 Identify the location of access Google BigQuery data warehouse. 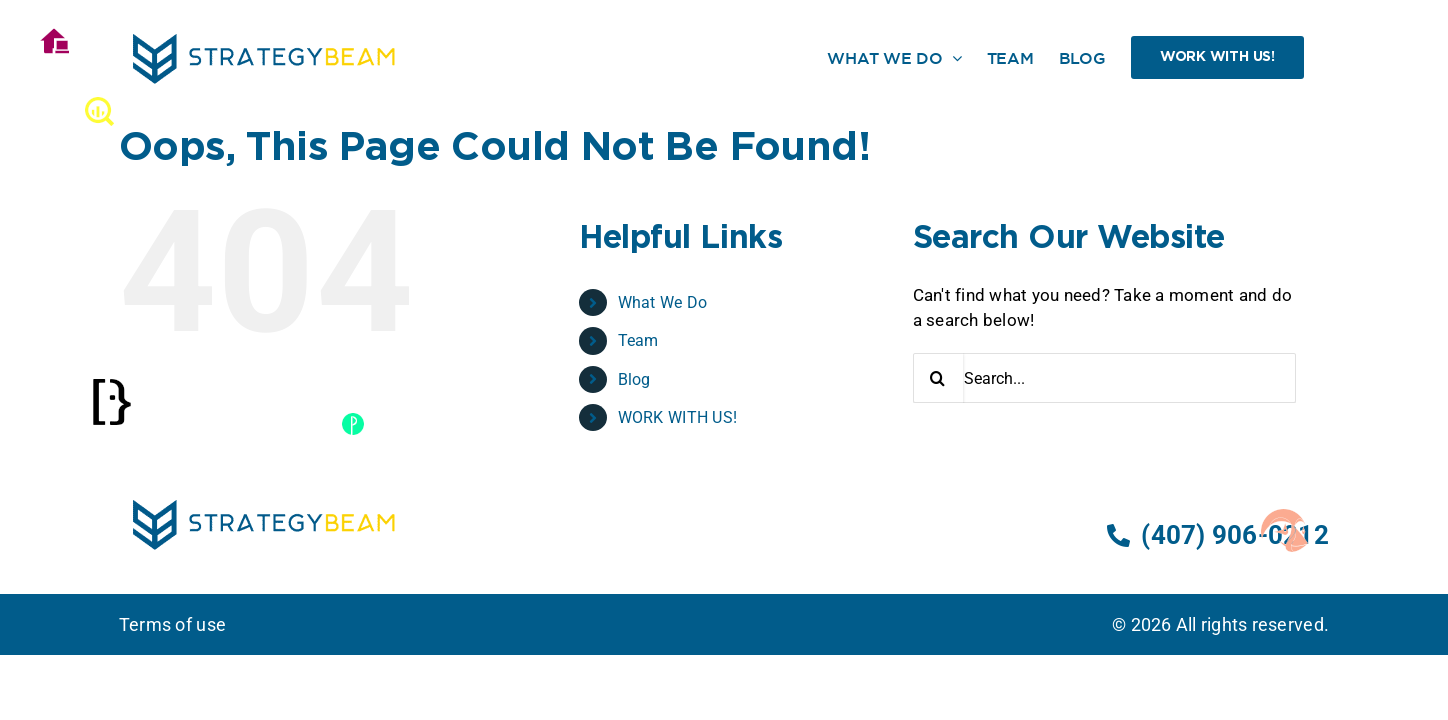
(99, 111).